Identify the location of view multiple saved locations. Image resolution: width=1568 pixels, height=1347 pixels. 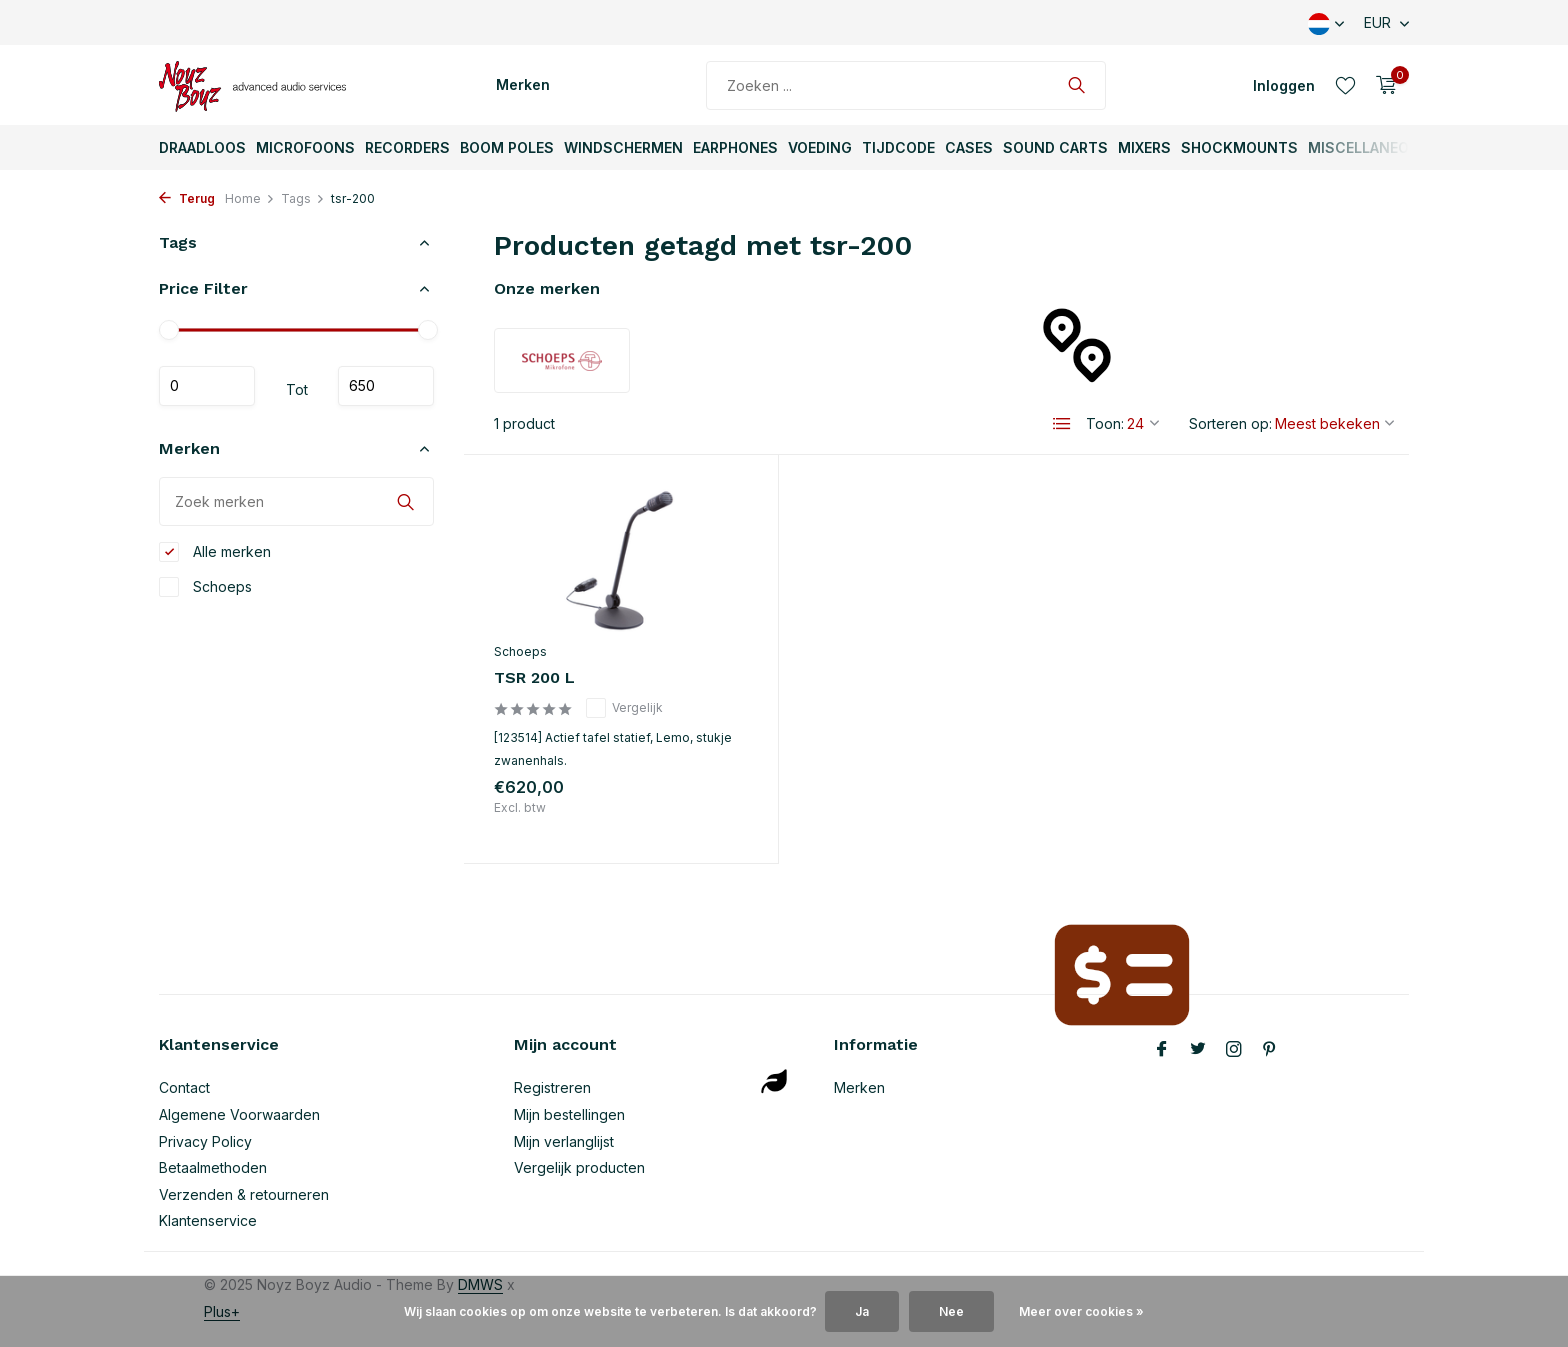
(1077, 346).